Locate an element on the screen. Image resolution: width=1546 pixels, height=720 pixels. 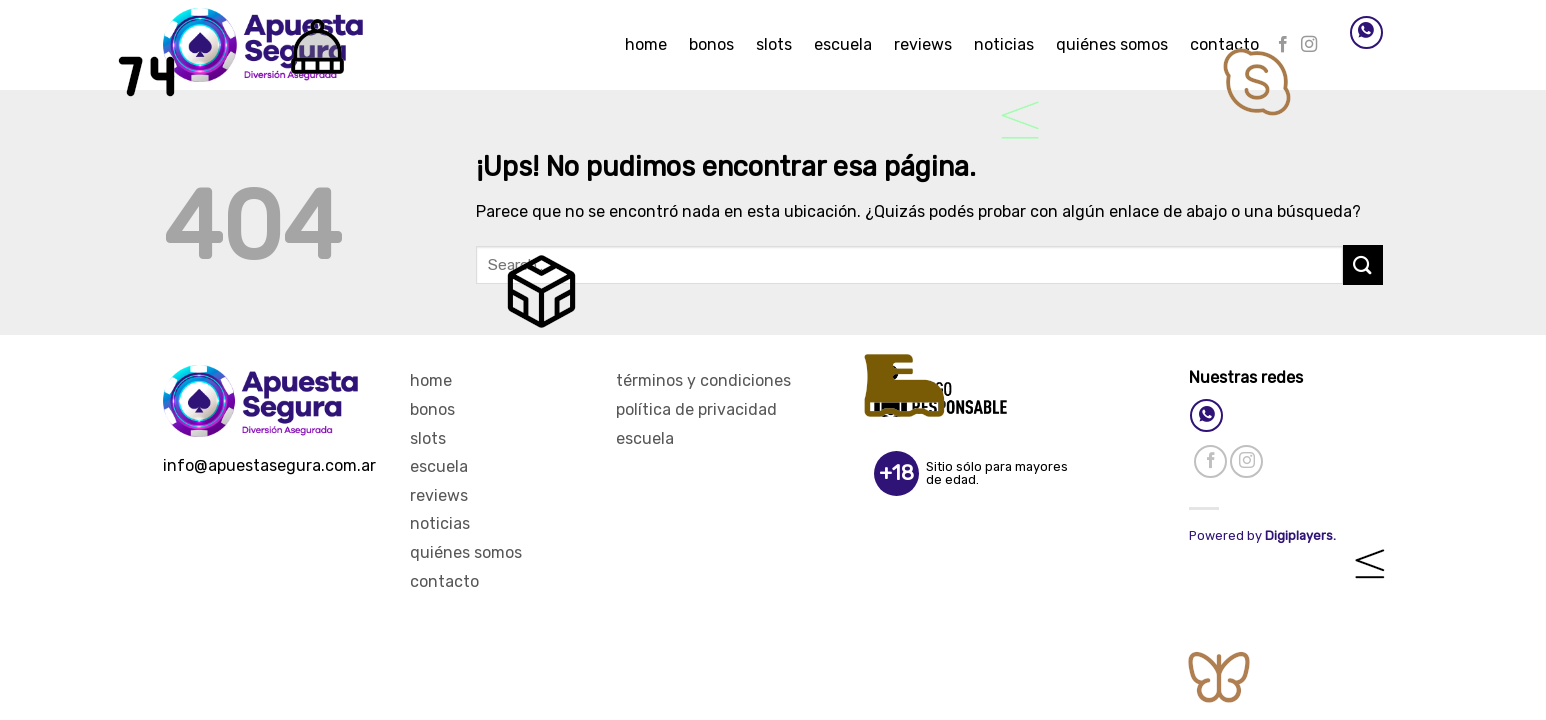
open skype app is located at coordinates (1257, 82).